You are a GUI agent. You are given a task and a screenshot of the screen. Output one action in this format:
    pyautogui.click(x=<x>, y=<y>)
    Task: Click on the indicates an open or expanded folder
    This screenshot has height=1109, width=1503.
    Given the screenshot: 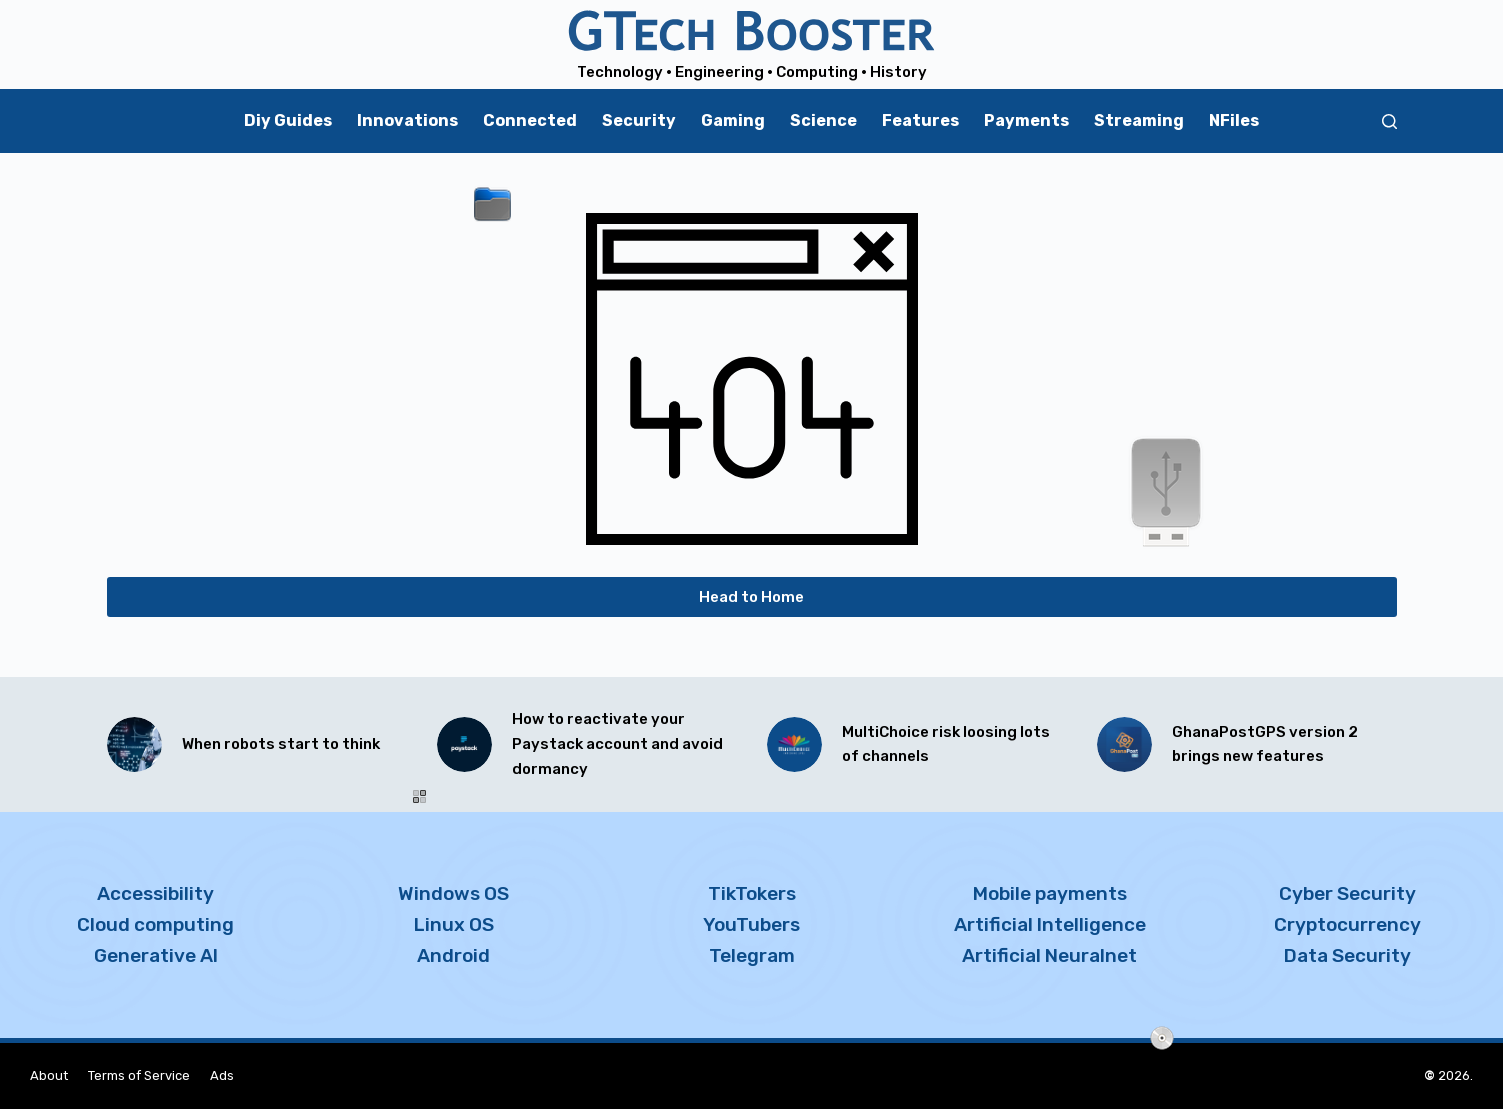 What is the action you would take?
    pyautogui.click(x=492, y=203)
    